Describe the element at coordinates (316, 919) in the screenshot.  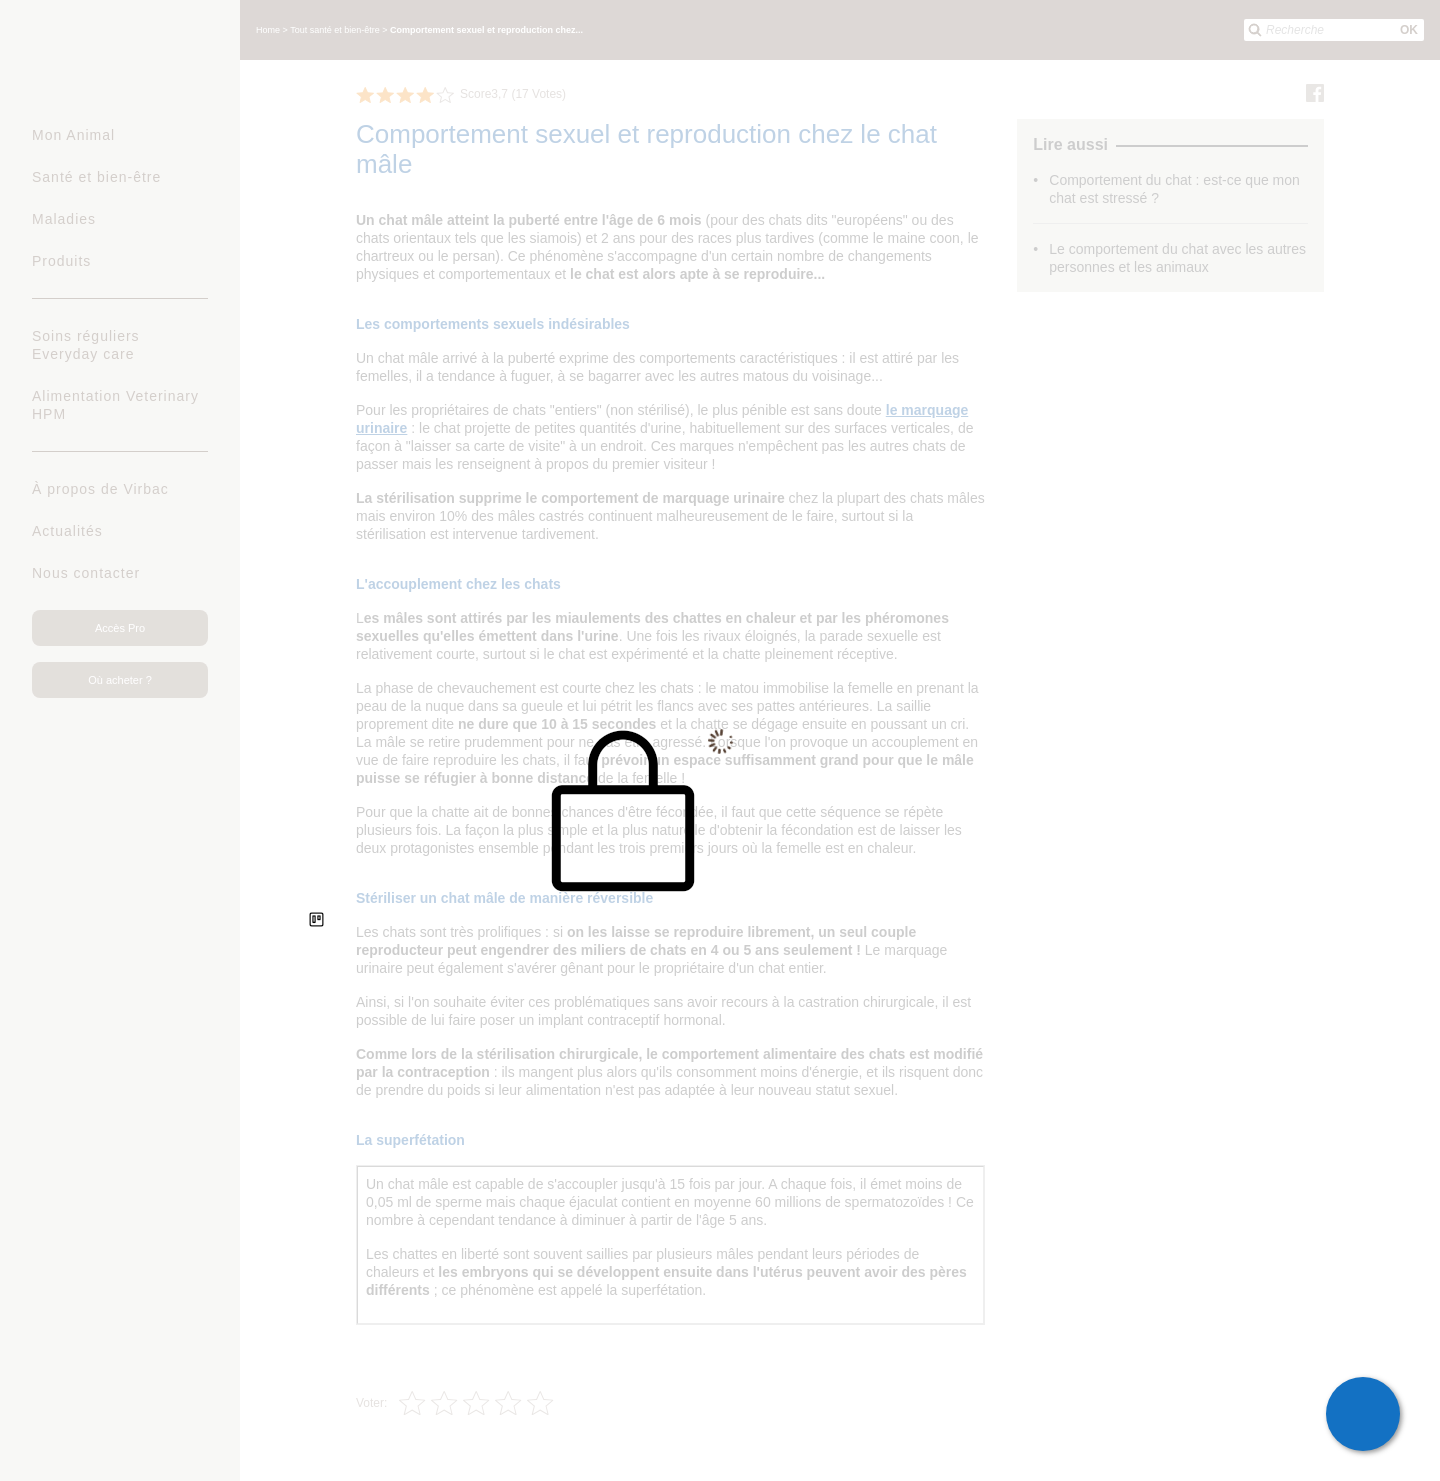
I see `open Trello app` at that location.